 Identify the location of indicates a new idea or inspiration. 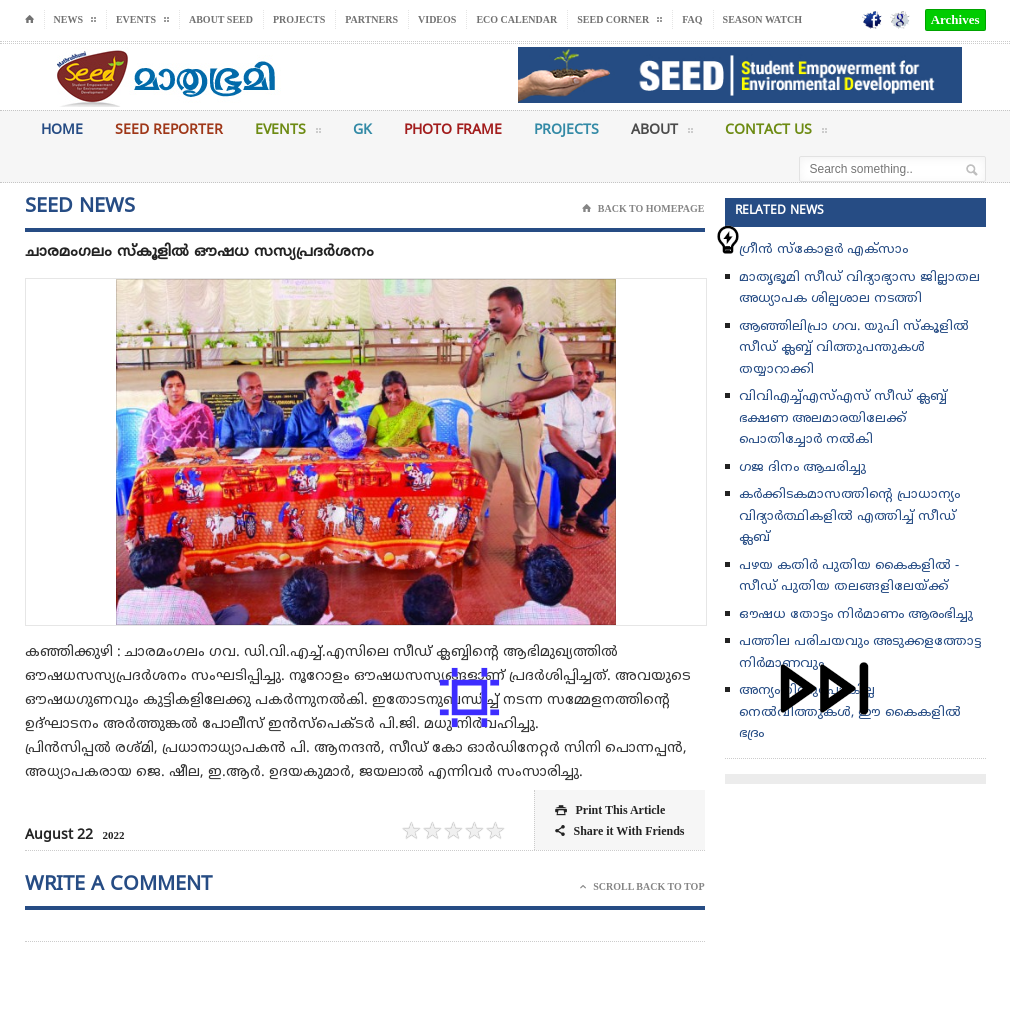
(728, 239).